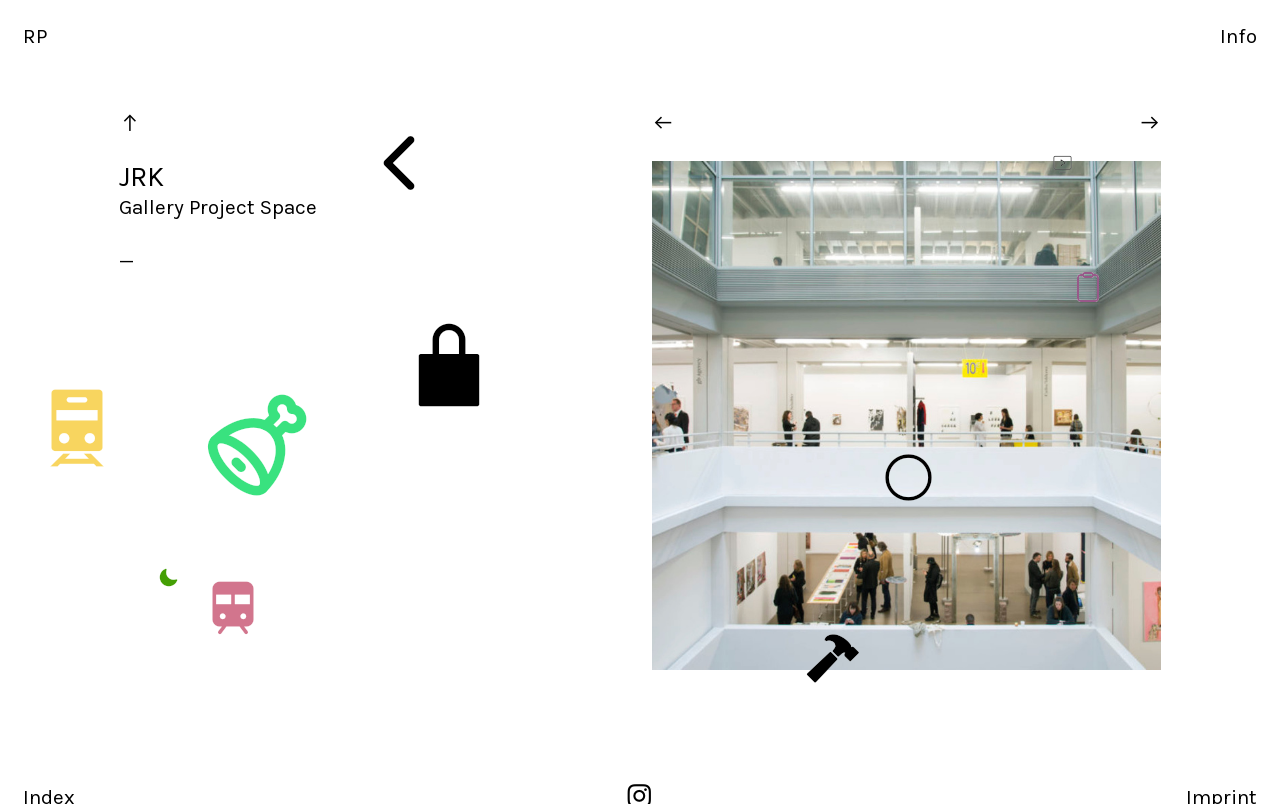 Image resolution: width=1280 pixels, height=804 pixels. I want to click on view subway or metro transit options, so click(77, 428).